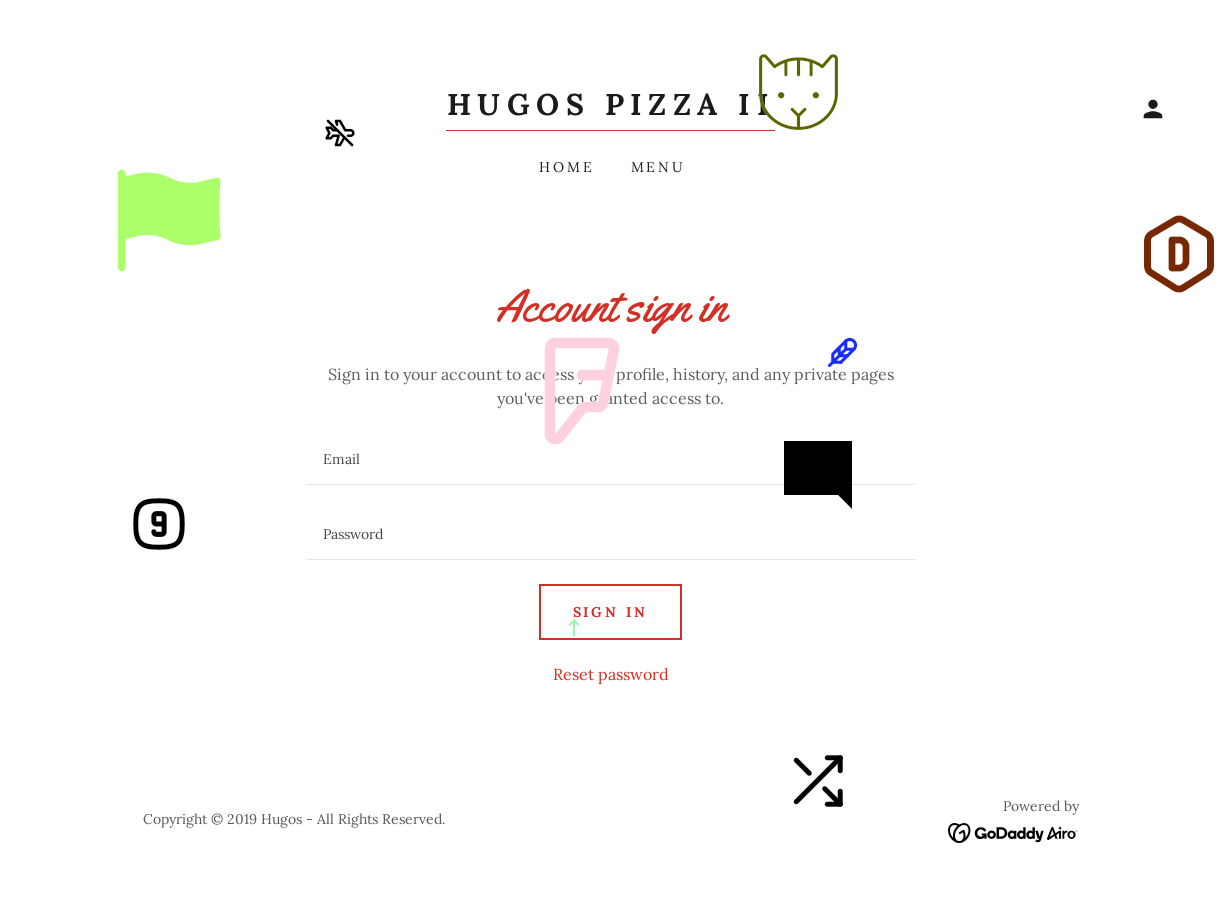  Describe the element at coordinates (168, 220) in the screenshot. I see `flag or report content` at that location.